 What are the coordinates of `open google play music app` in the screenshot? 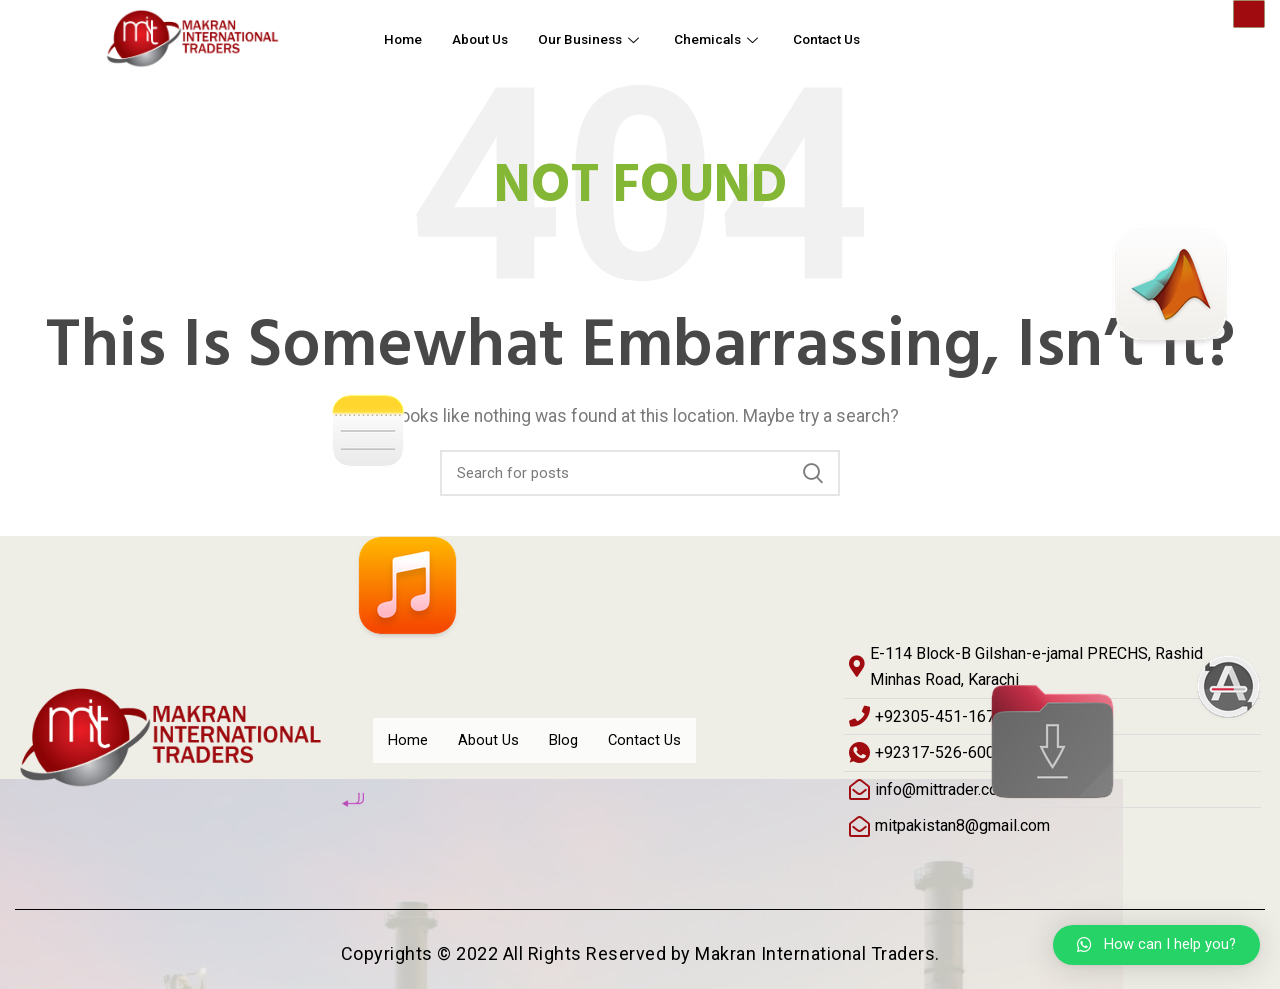 It's located at (407, 585).